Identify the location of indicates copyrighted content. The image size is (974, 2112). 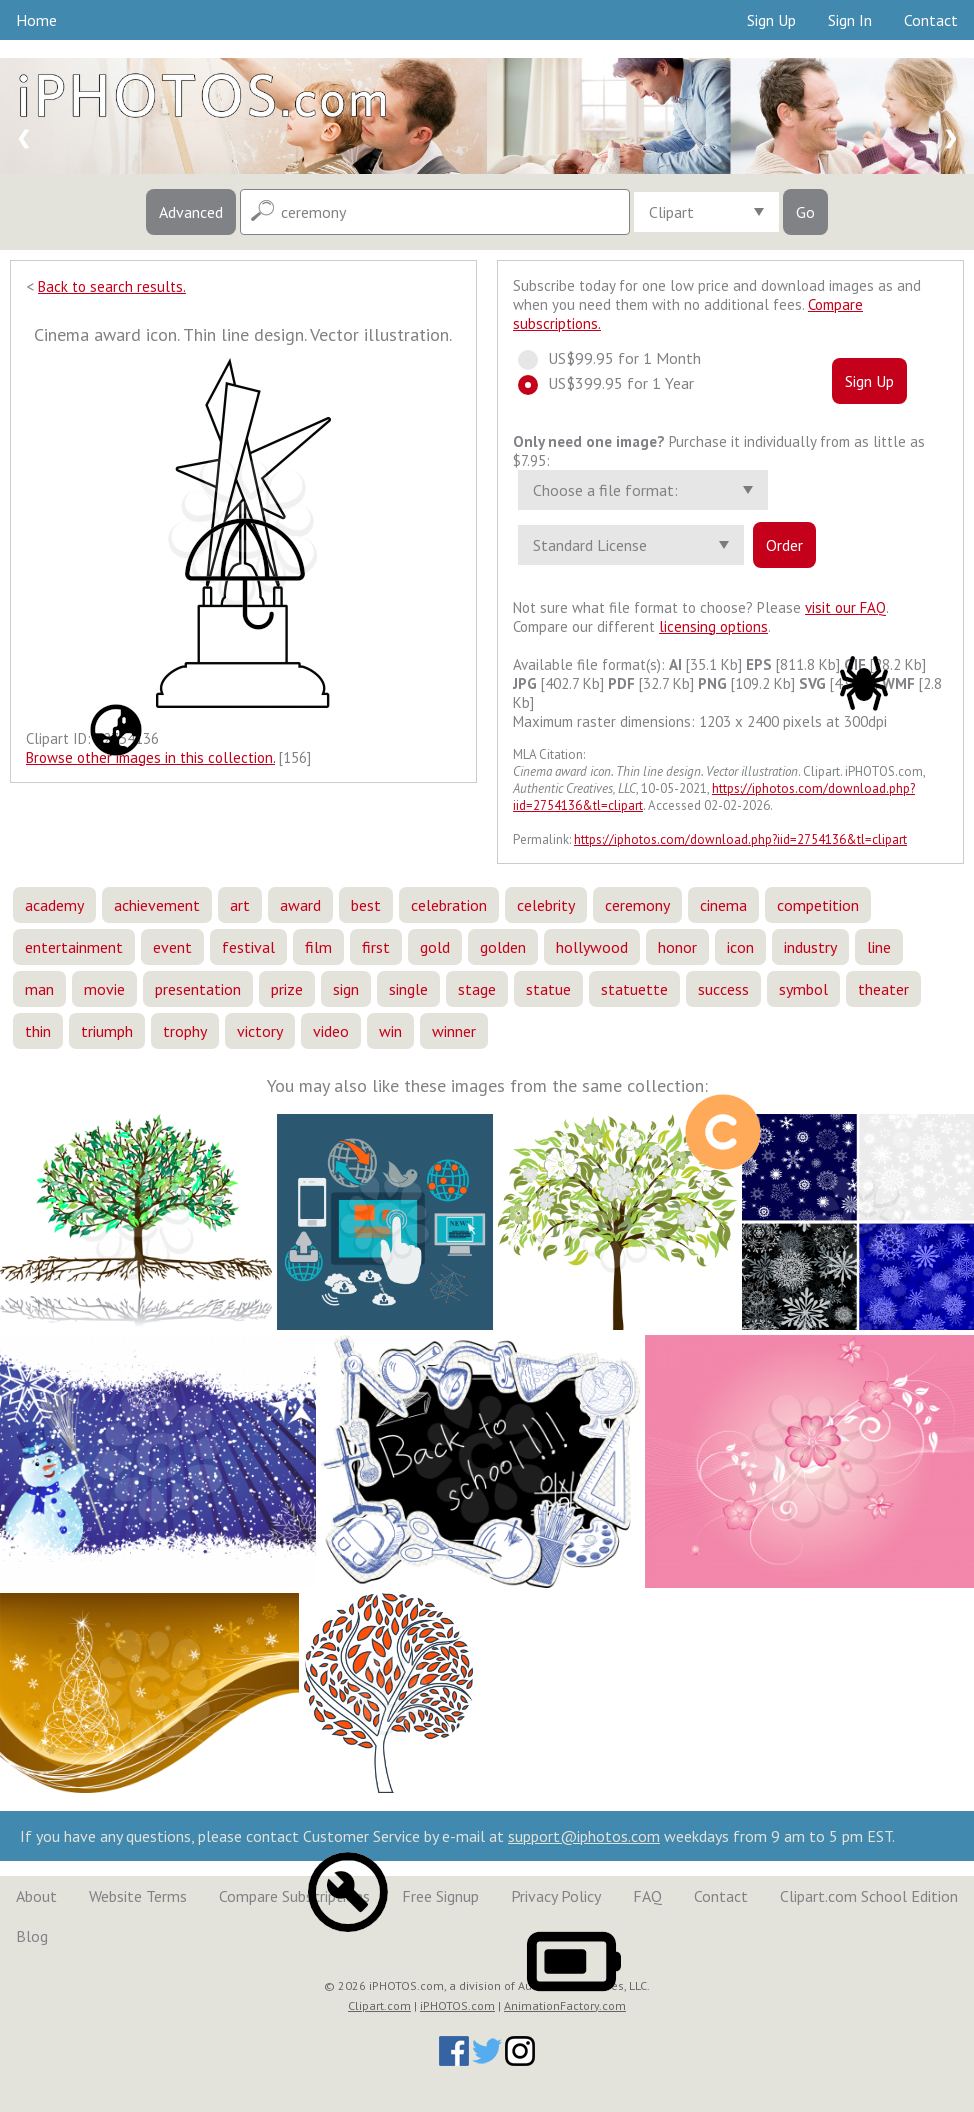
(723, 1132).